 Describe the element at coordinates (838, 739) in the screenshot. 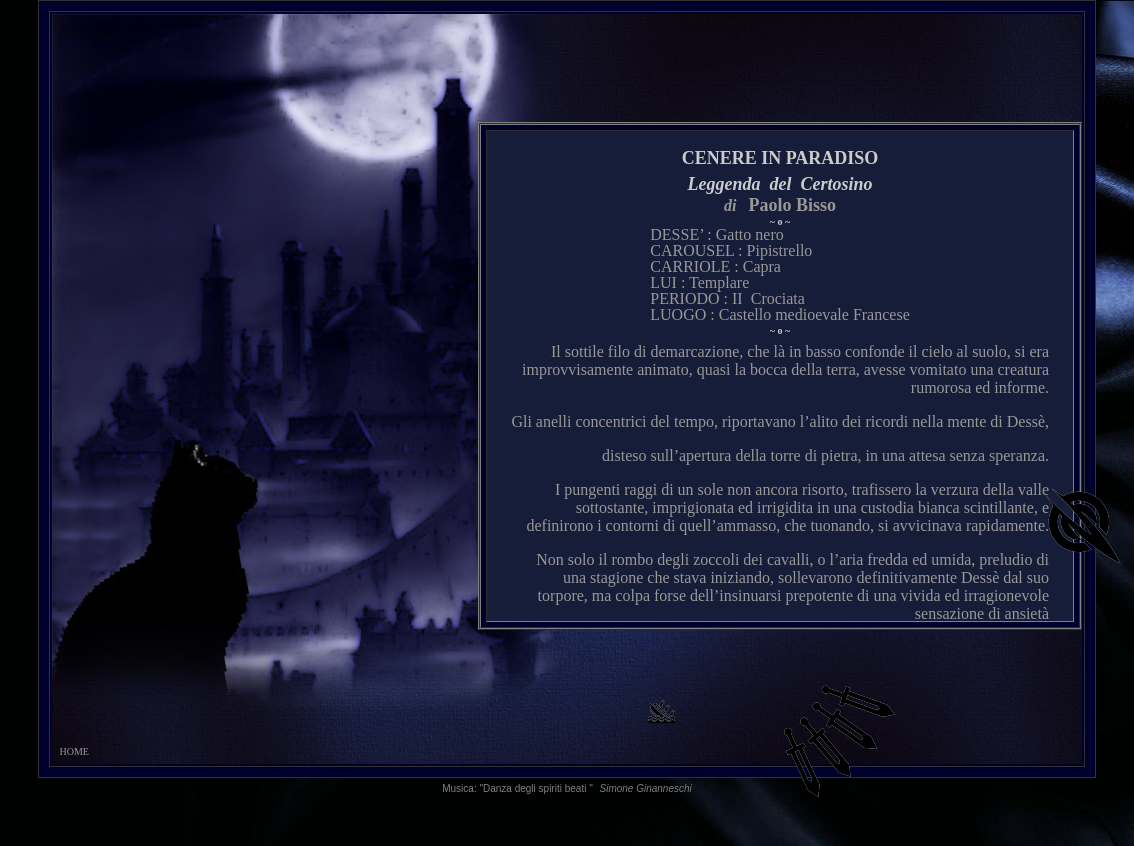

I see `access weapon inventory or armory` at that location.